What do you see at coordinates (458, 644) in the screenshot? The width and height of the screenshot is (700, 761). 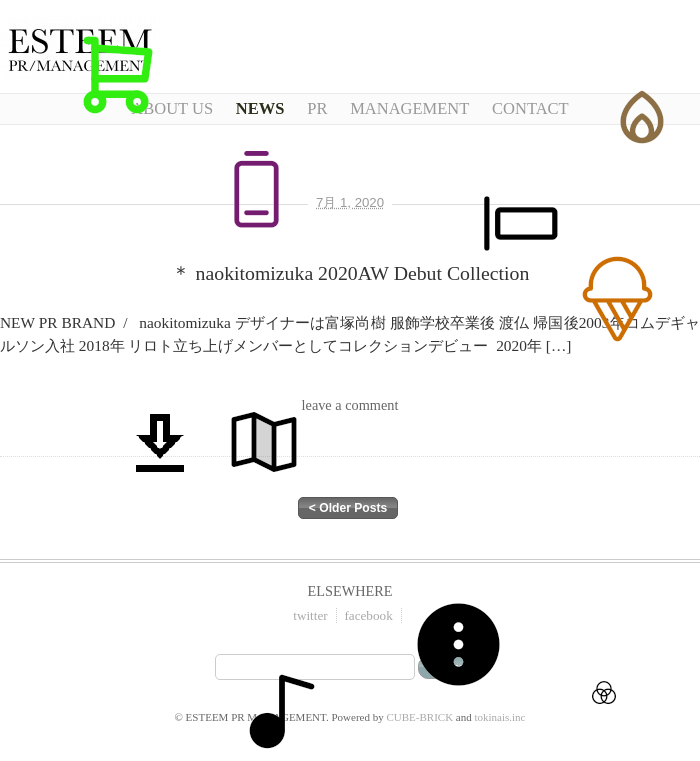 I see `open more options menu` at bounding box center [458, 644].